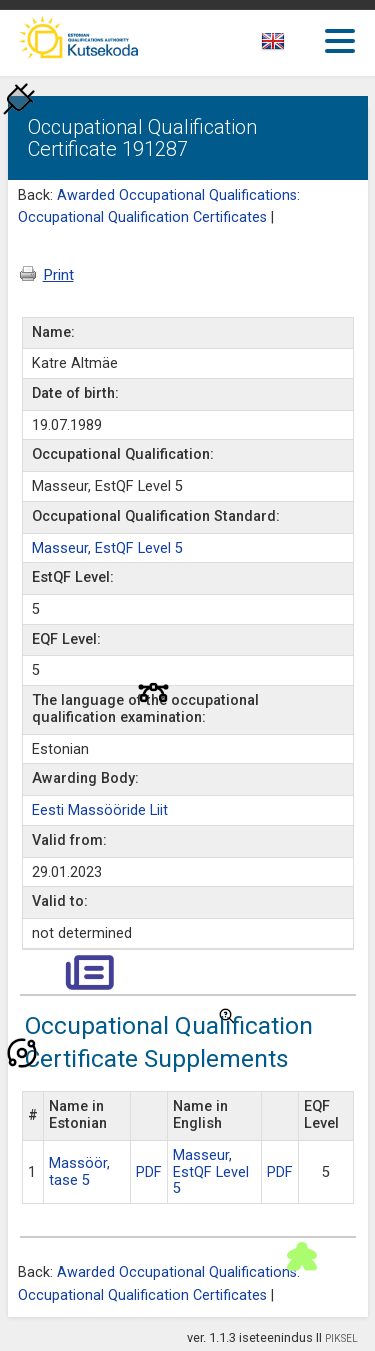 The width and height of the screenshot is (375, 1351). I want to click on view news articles, so click(91, 972).